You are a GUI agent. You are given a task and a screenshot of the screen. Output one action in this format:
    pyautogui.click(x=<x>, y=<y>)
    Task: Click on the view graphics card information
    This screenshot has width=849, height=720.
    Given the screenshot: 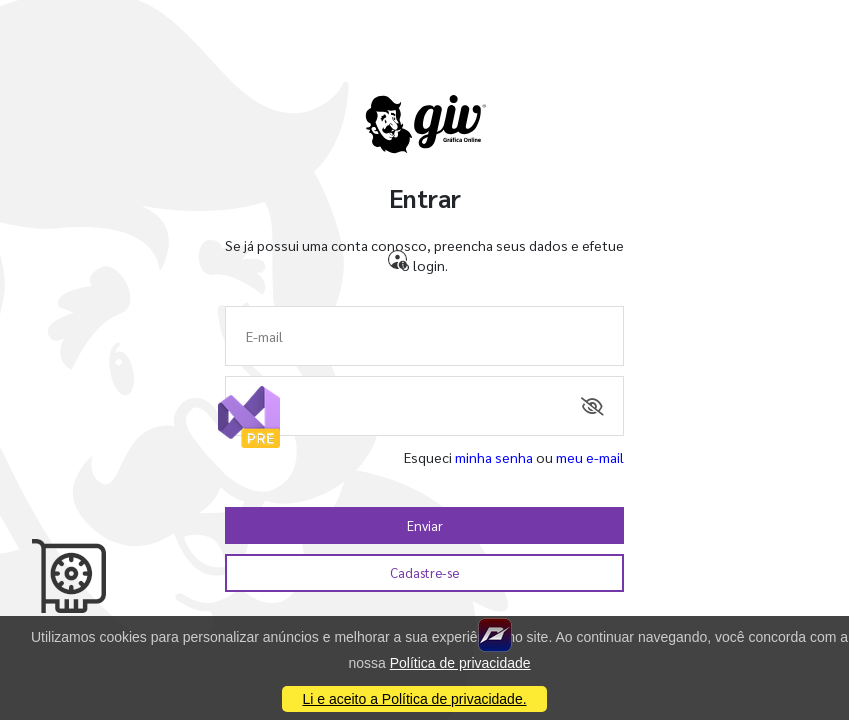 What is the action you would take?
    pyautogui.click(x=69, y=576)
    